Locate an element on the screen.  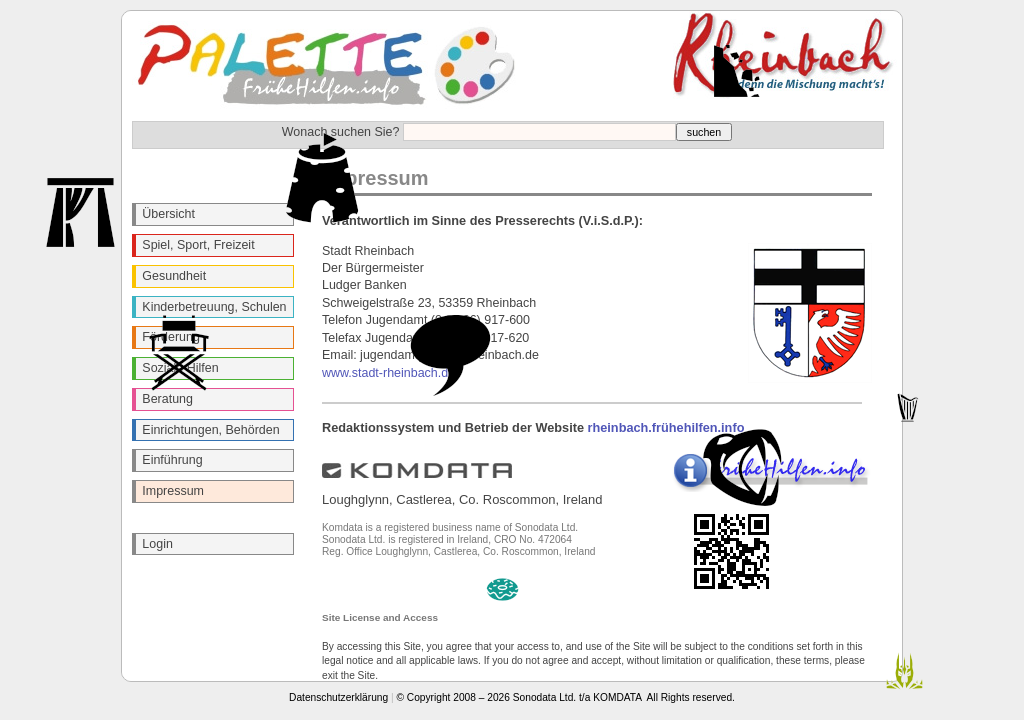
access food or bakery category is located at coordinates (502, 589).